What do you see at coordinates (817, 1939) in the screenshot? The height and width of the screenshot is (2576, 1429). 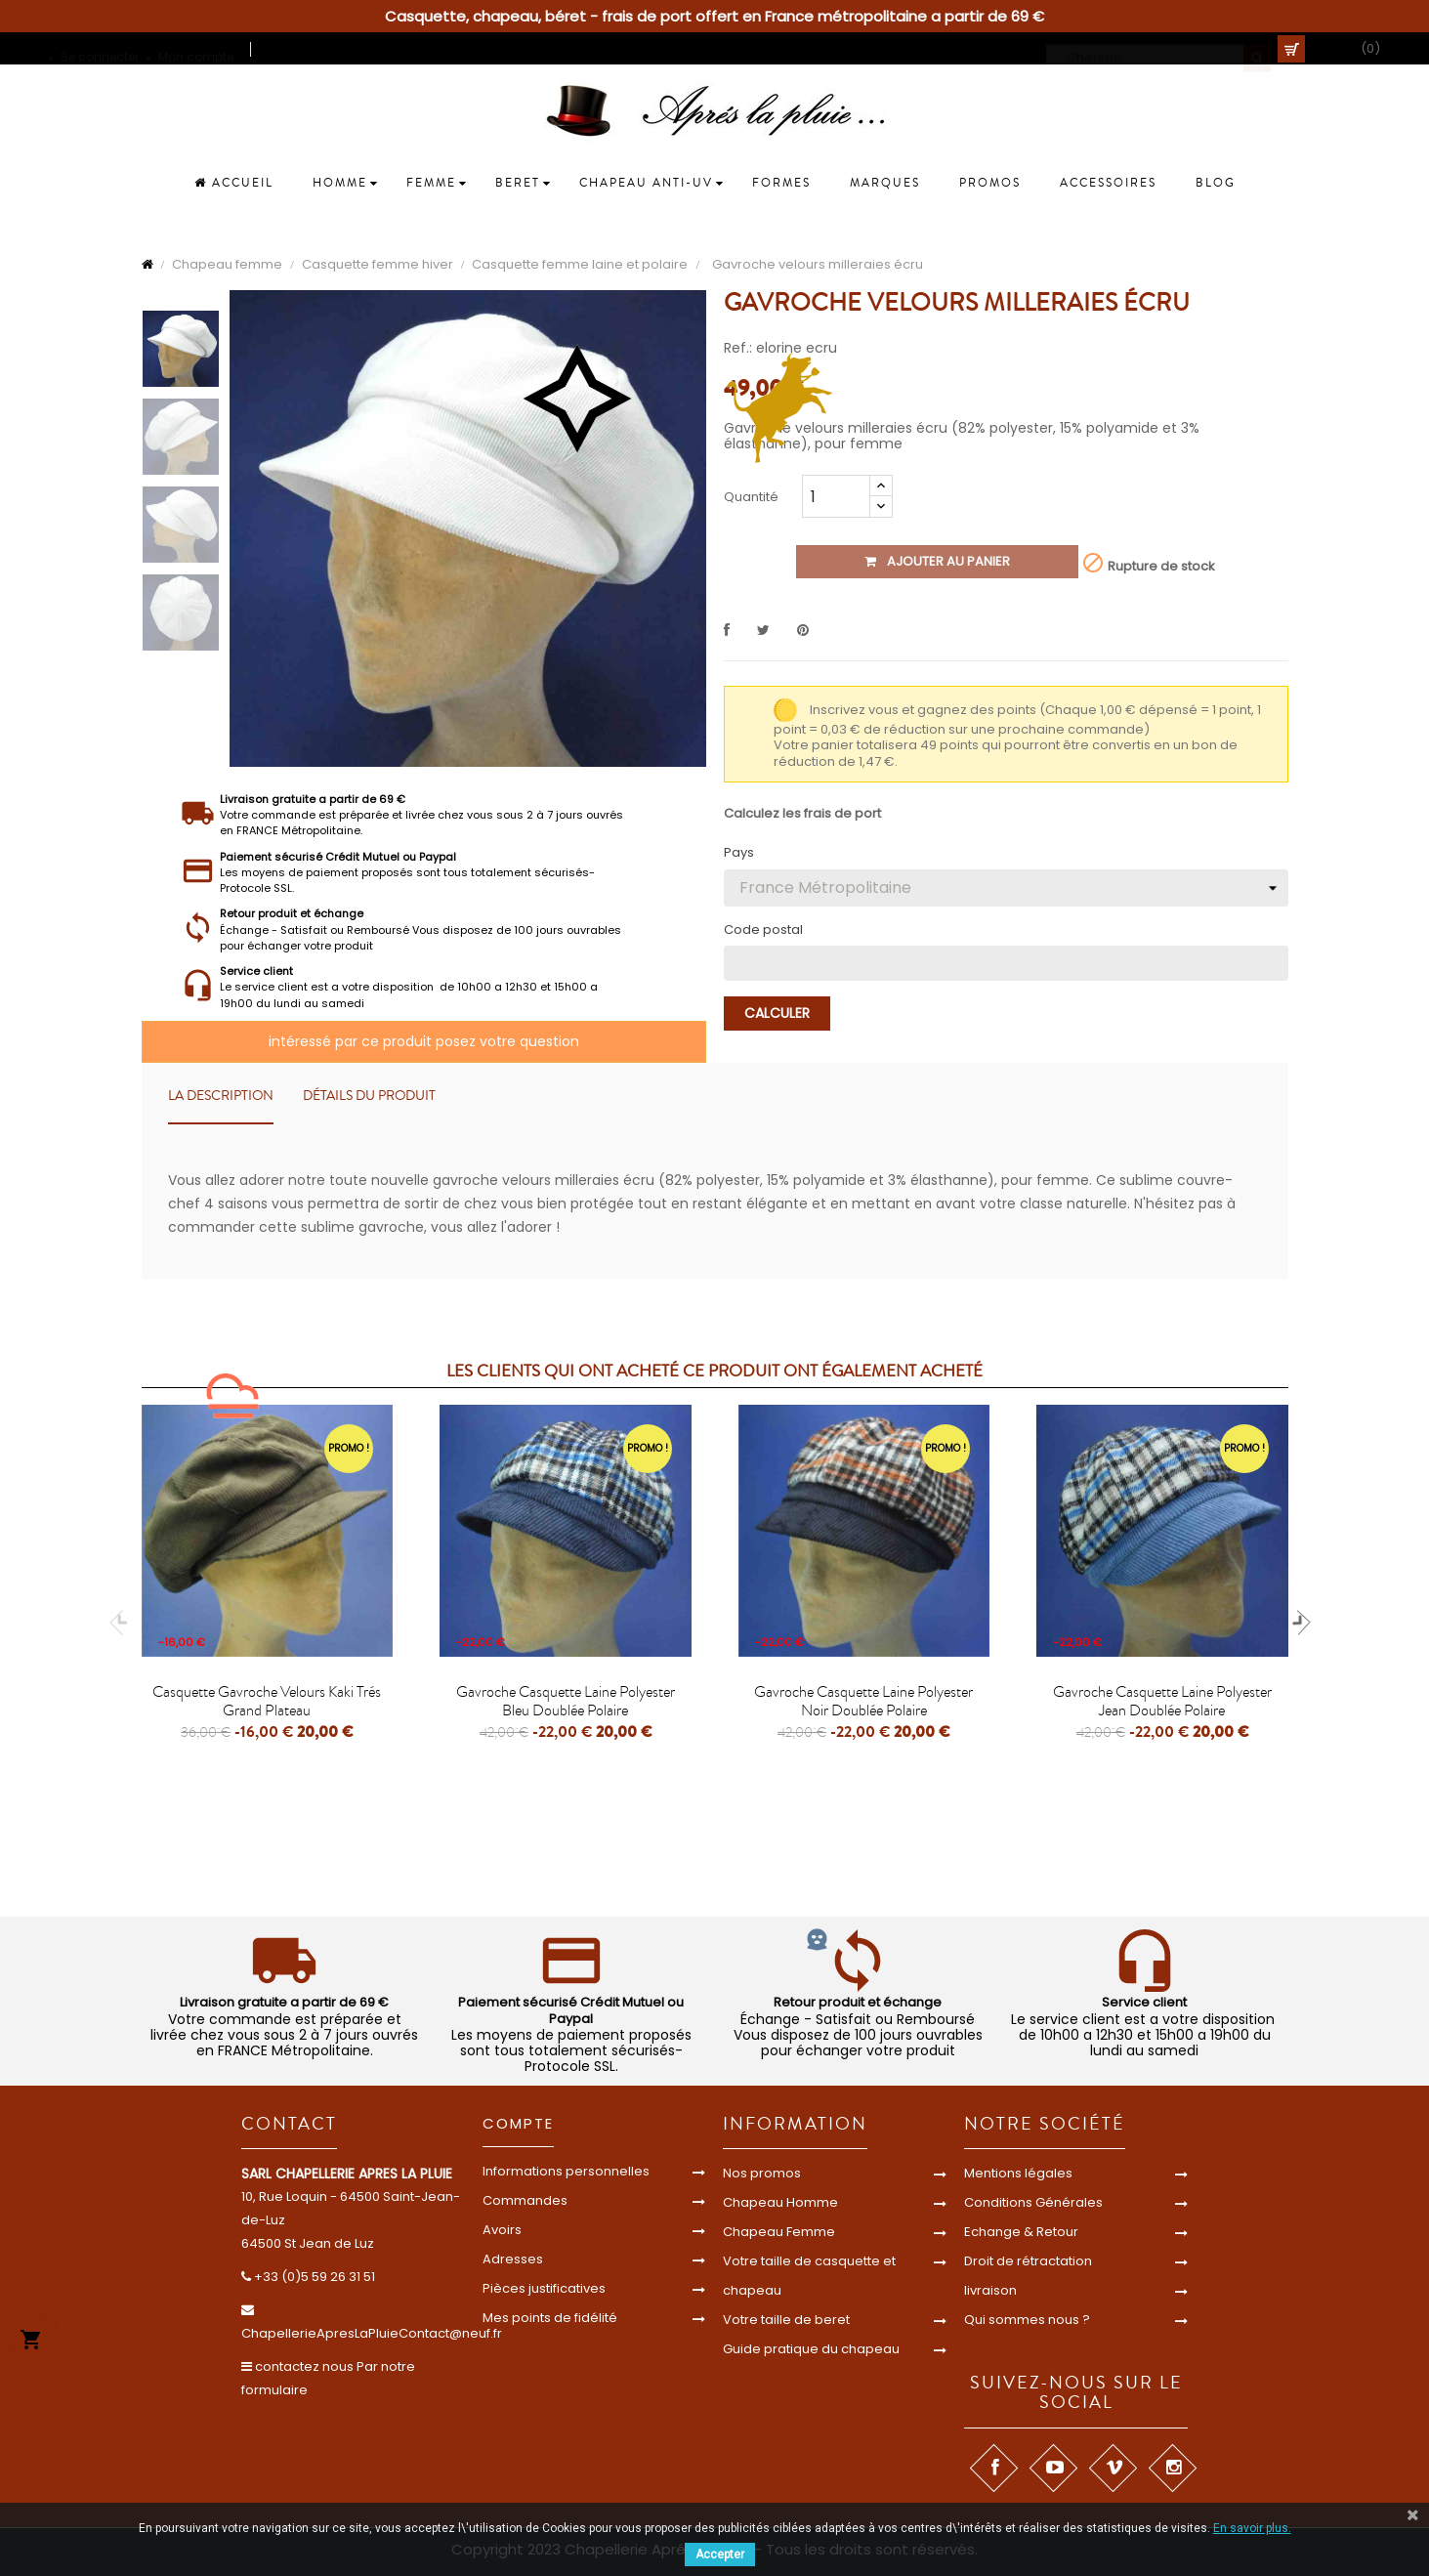 I see `indicates criminal or suspicious user profile` at bounding box center [817, 1939].